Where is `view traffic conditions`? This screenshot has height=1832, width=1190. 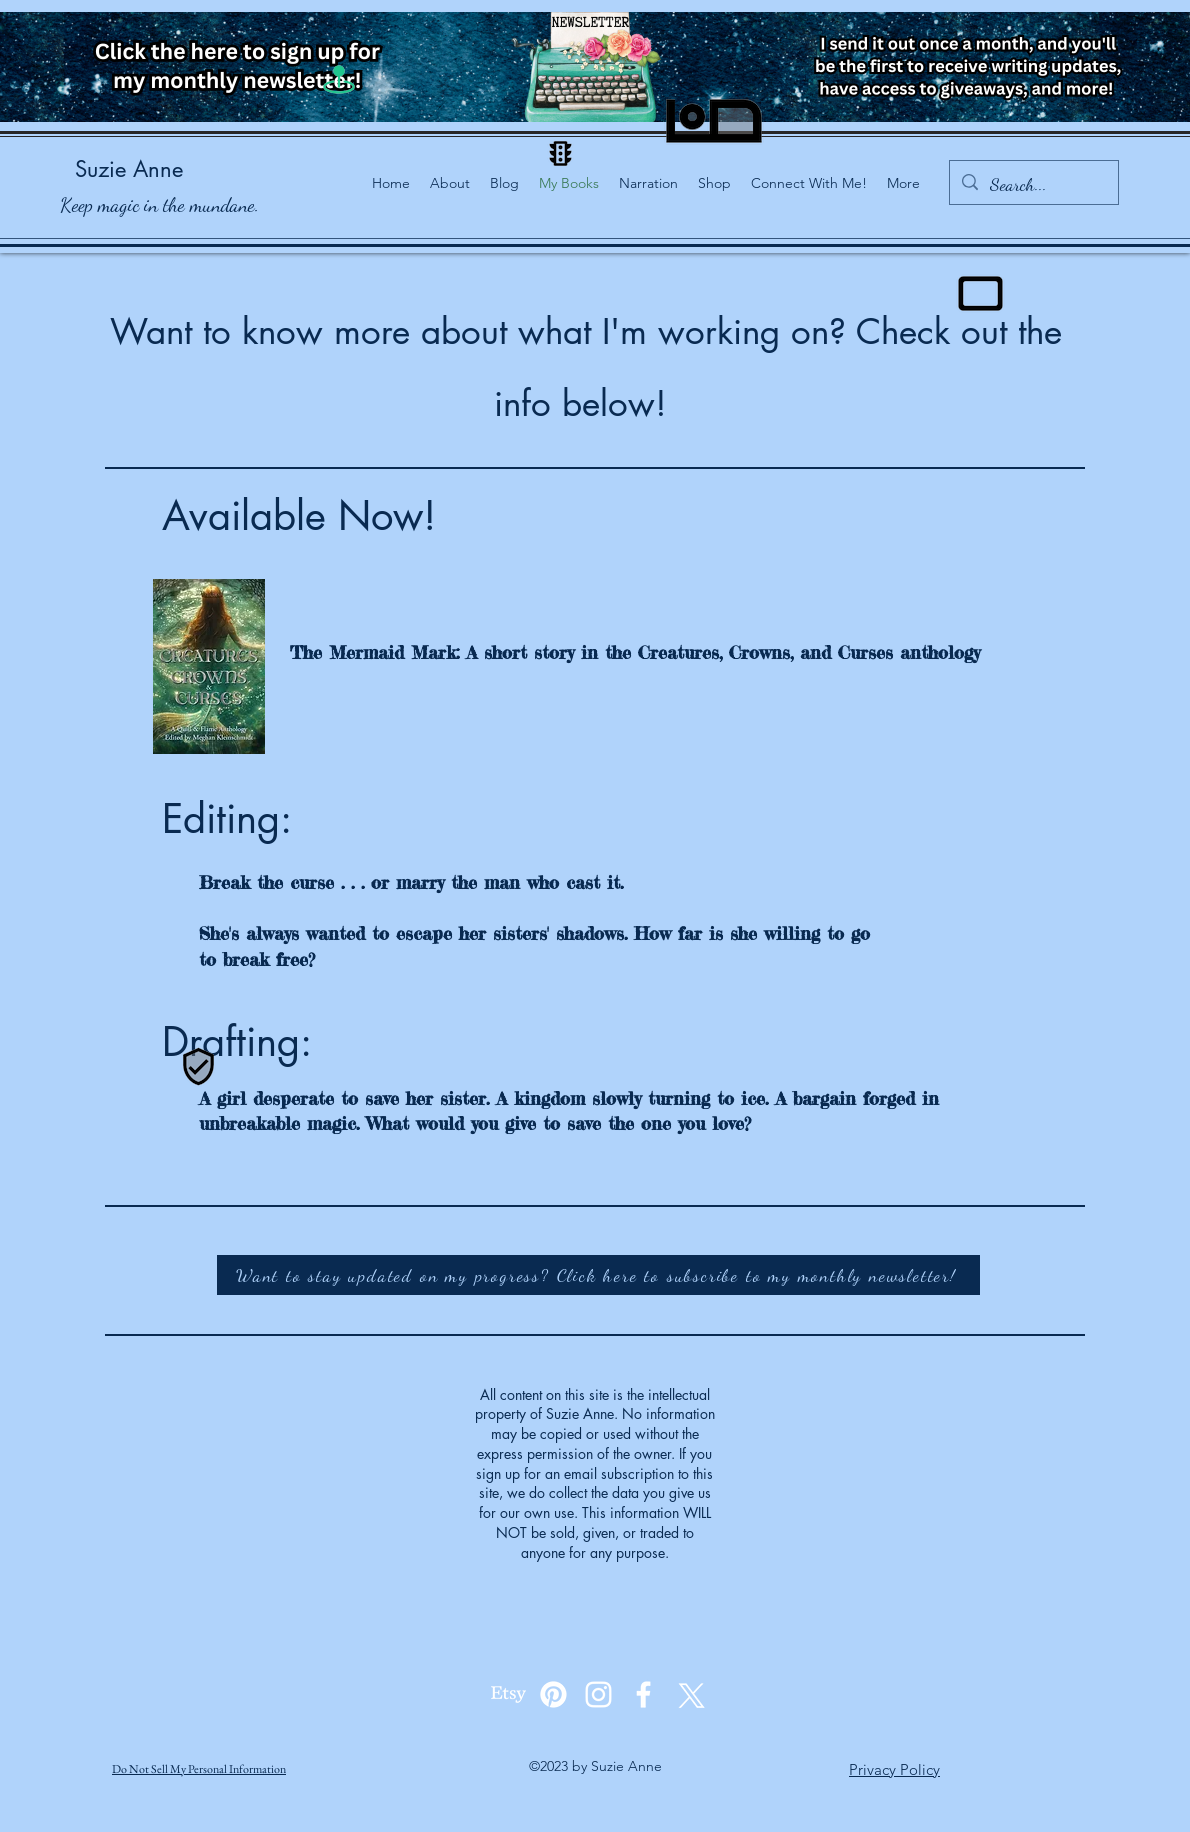 view traffic conditions is located at coordinates (560, 153).